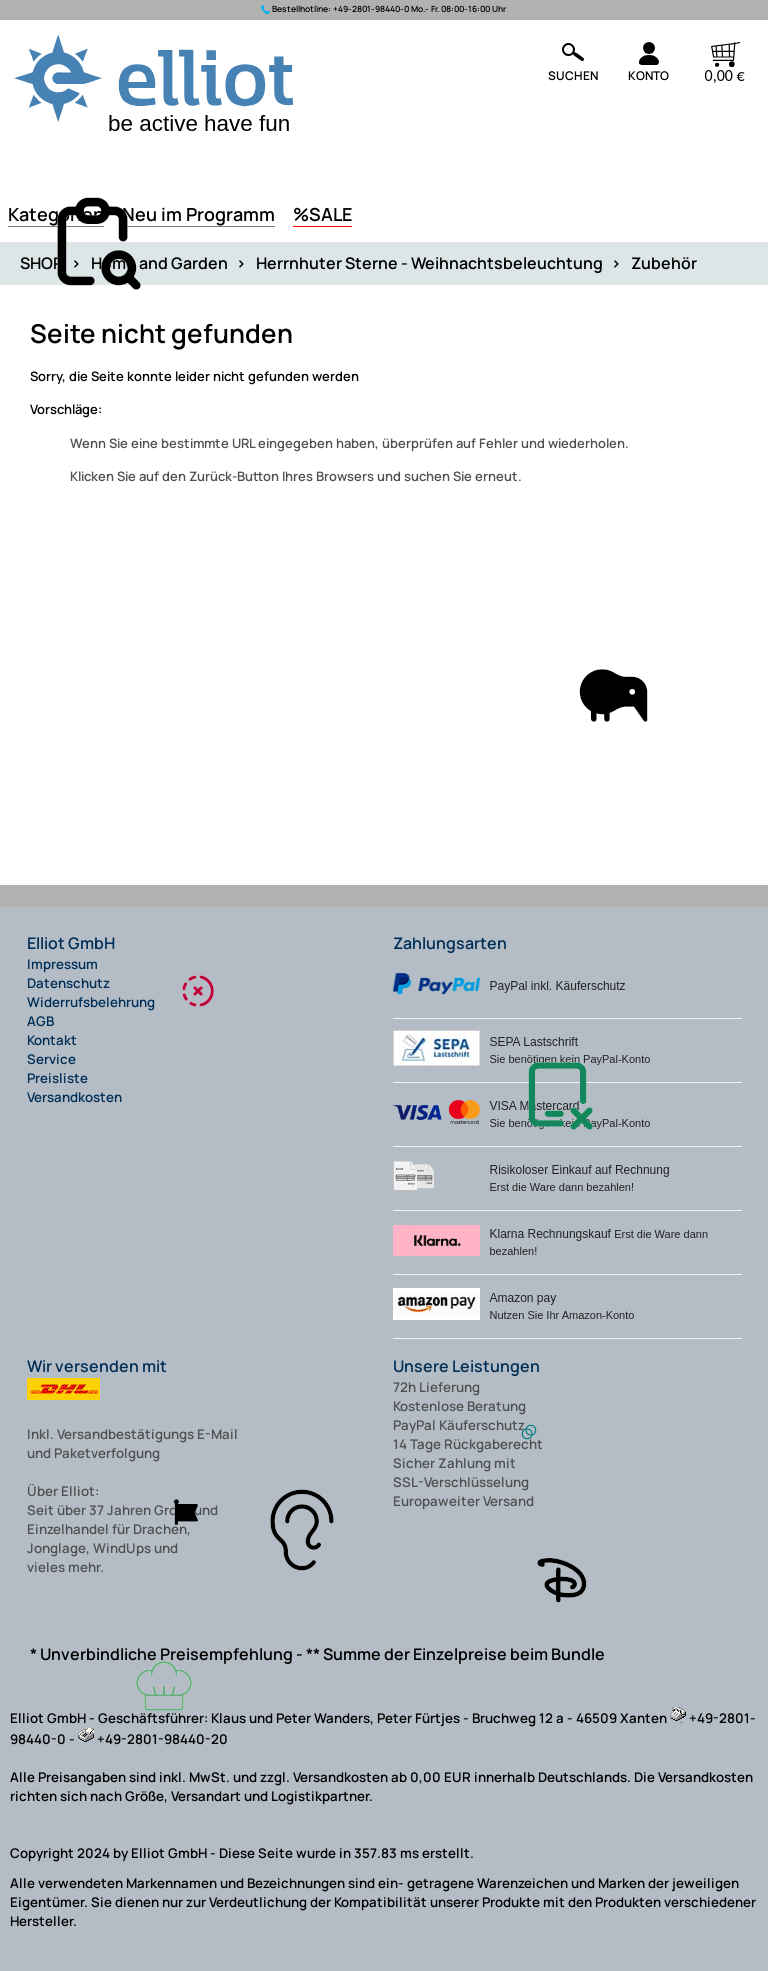 Image resolution: width=768 pixels, height=1971 pixels. What do you see at coordinates (302, 1530) in the screenshot?
I see `access audio or hearing settings` at bounding box center [302, 1530].